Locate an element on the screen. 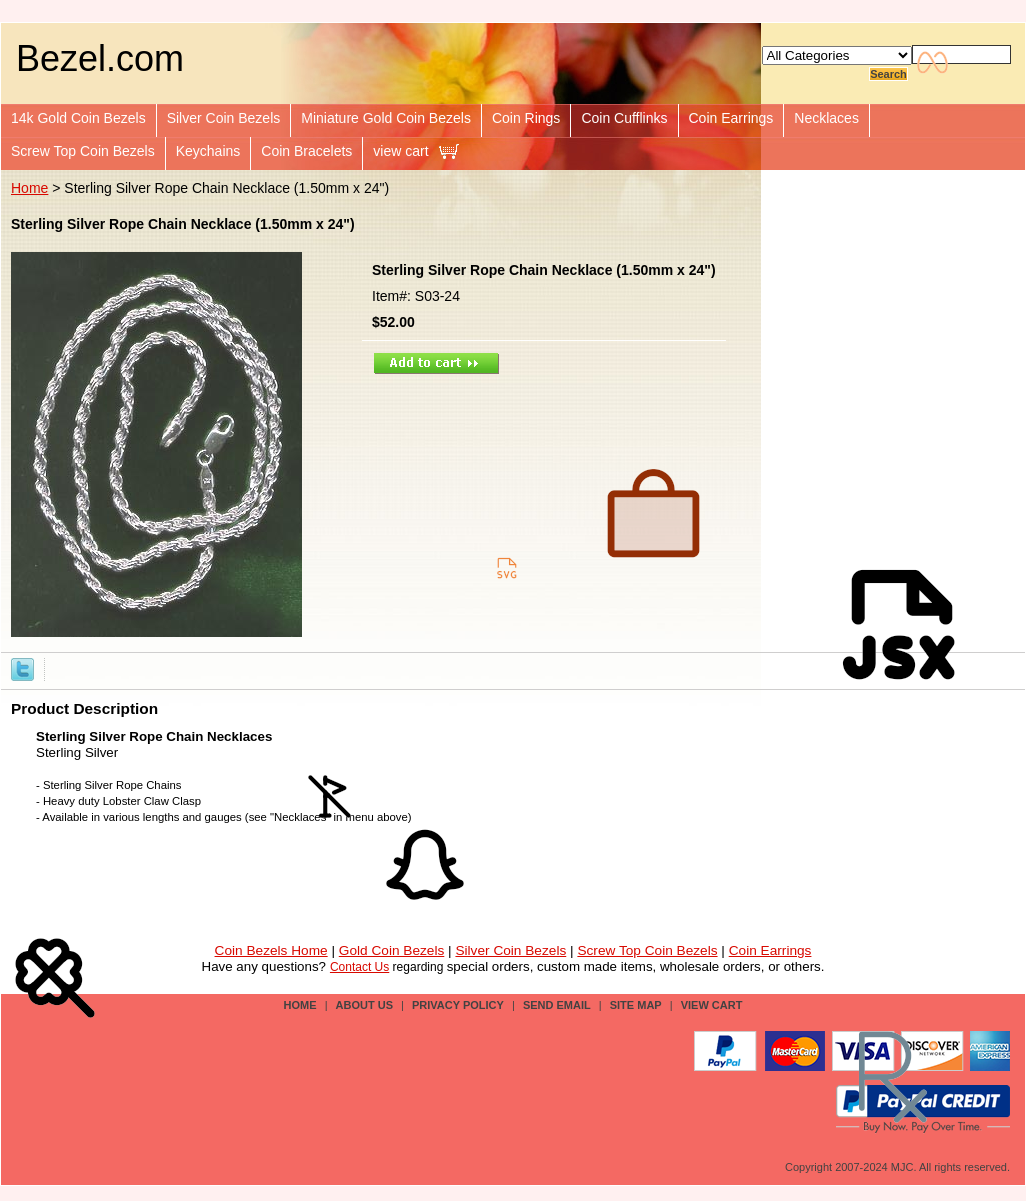  open Snapchat app is located at coordinates (425, 866).